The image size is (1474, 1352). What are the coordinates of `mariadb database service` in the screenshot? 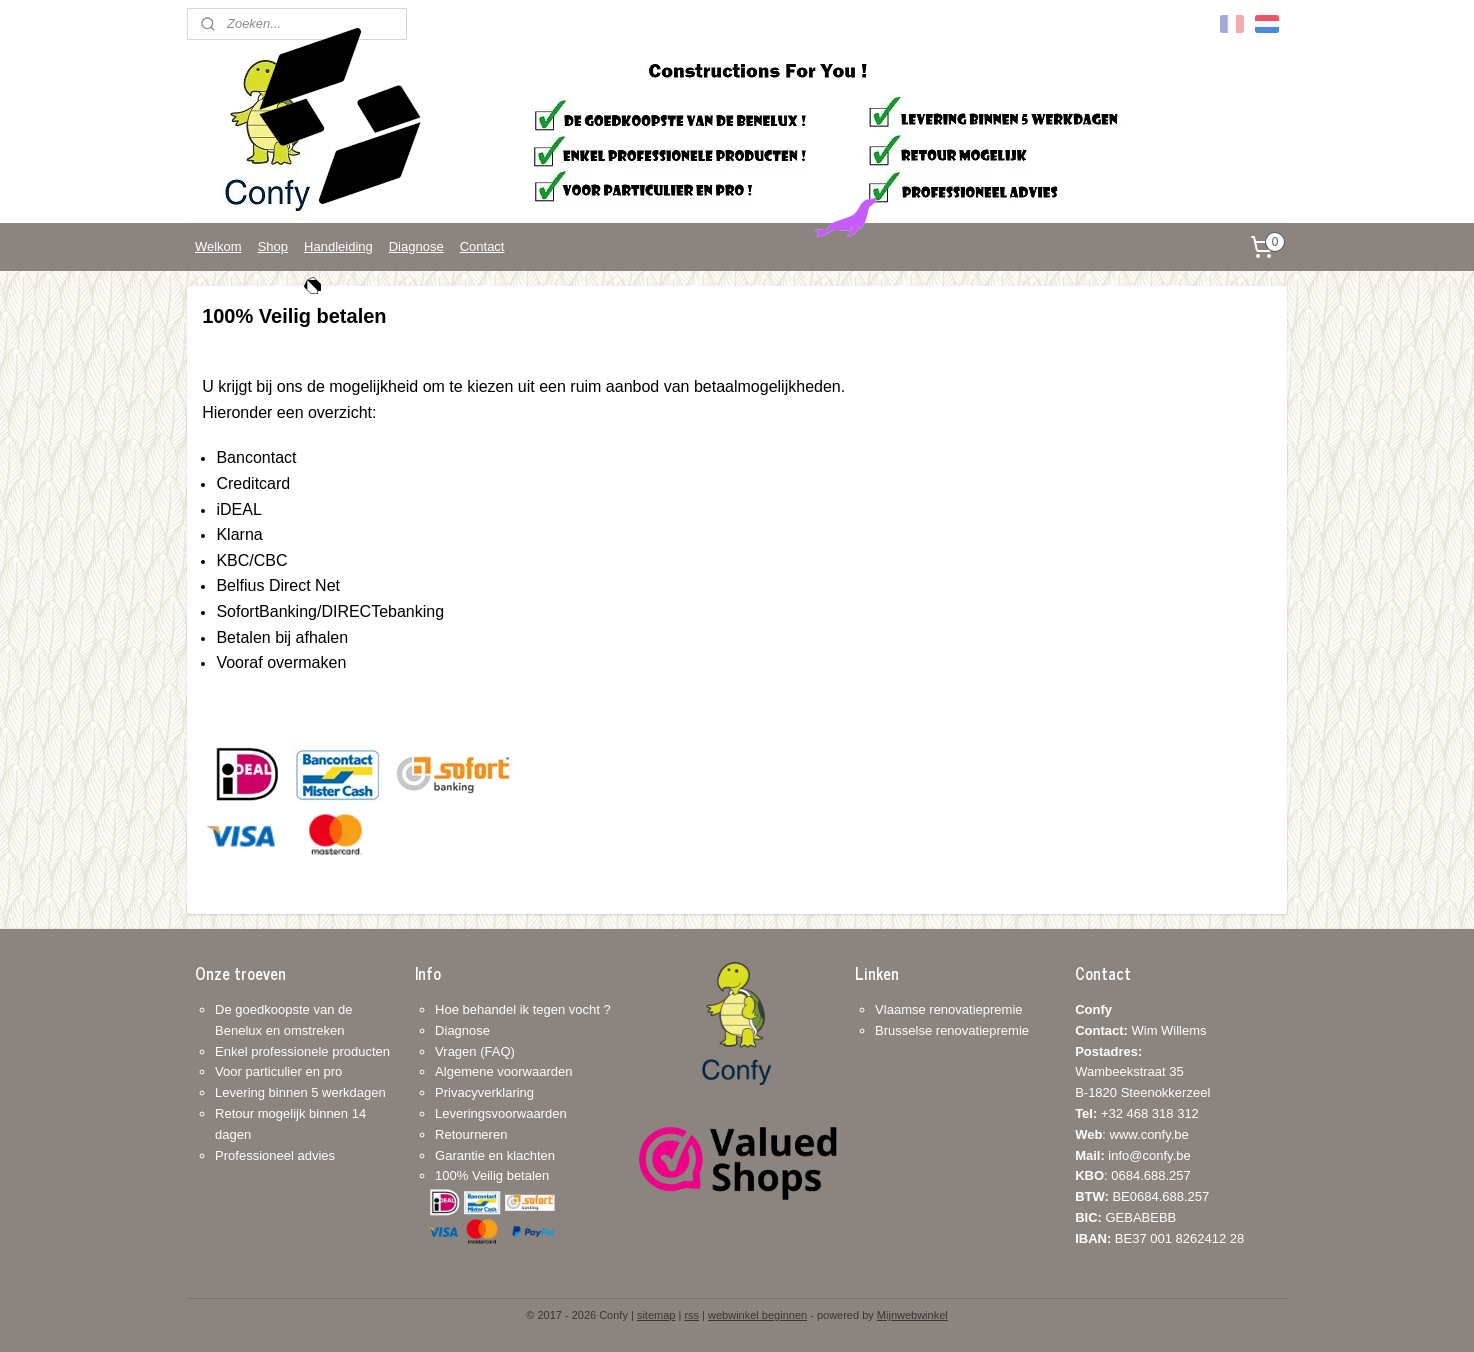 It's located at (845, 217).